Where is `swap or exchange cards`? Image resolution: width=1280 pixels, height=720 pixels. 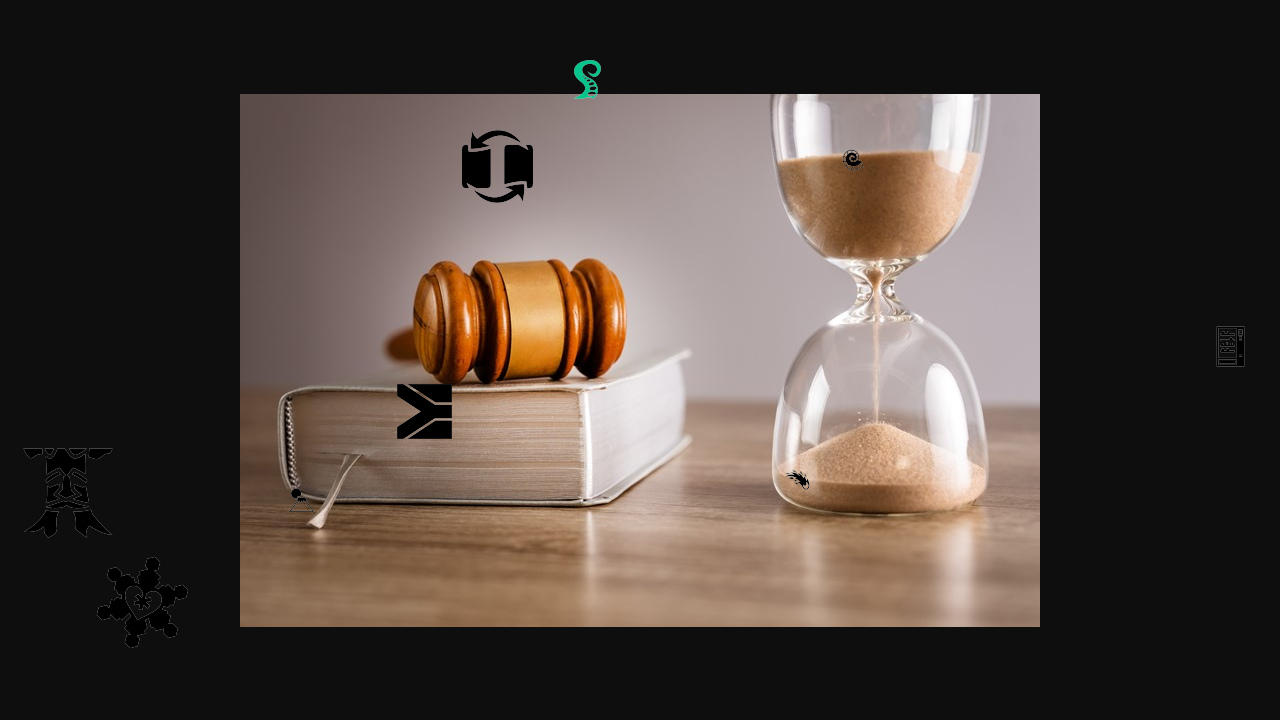
swap or exchange cards is located at coordinates (497, 166).